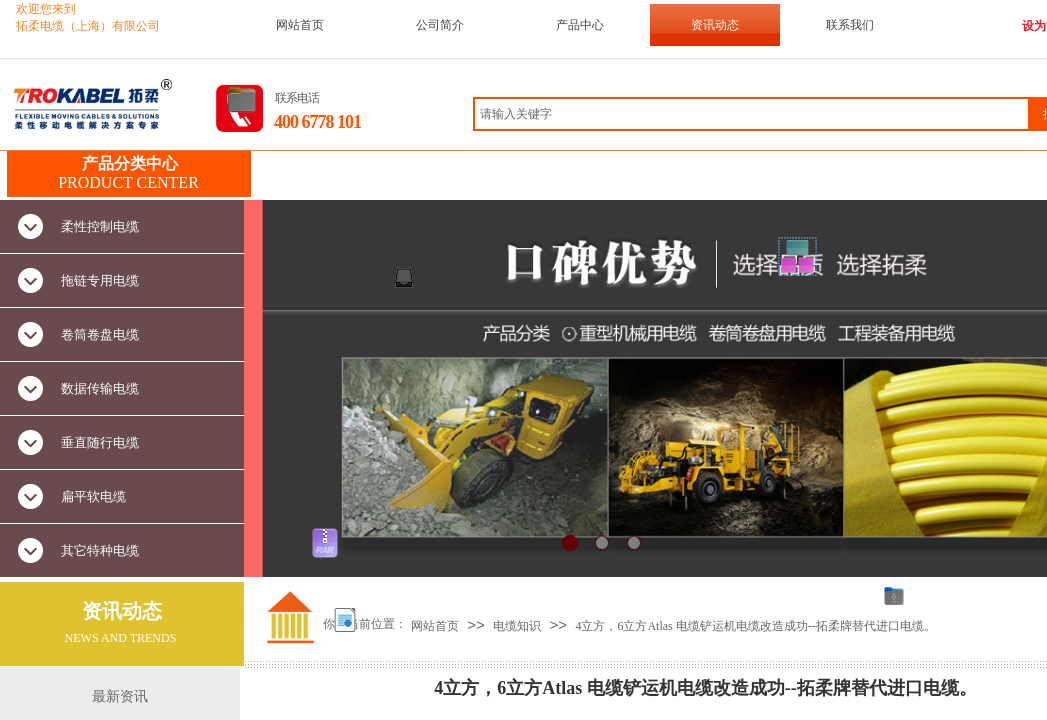 The image size is (1047, 720). I want to click on a libreoffice web document file, so click(345, 620).